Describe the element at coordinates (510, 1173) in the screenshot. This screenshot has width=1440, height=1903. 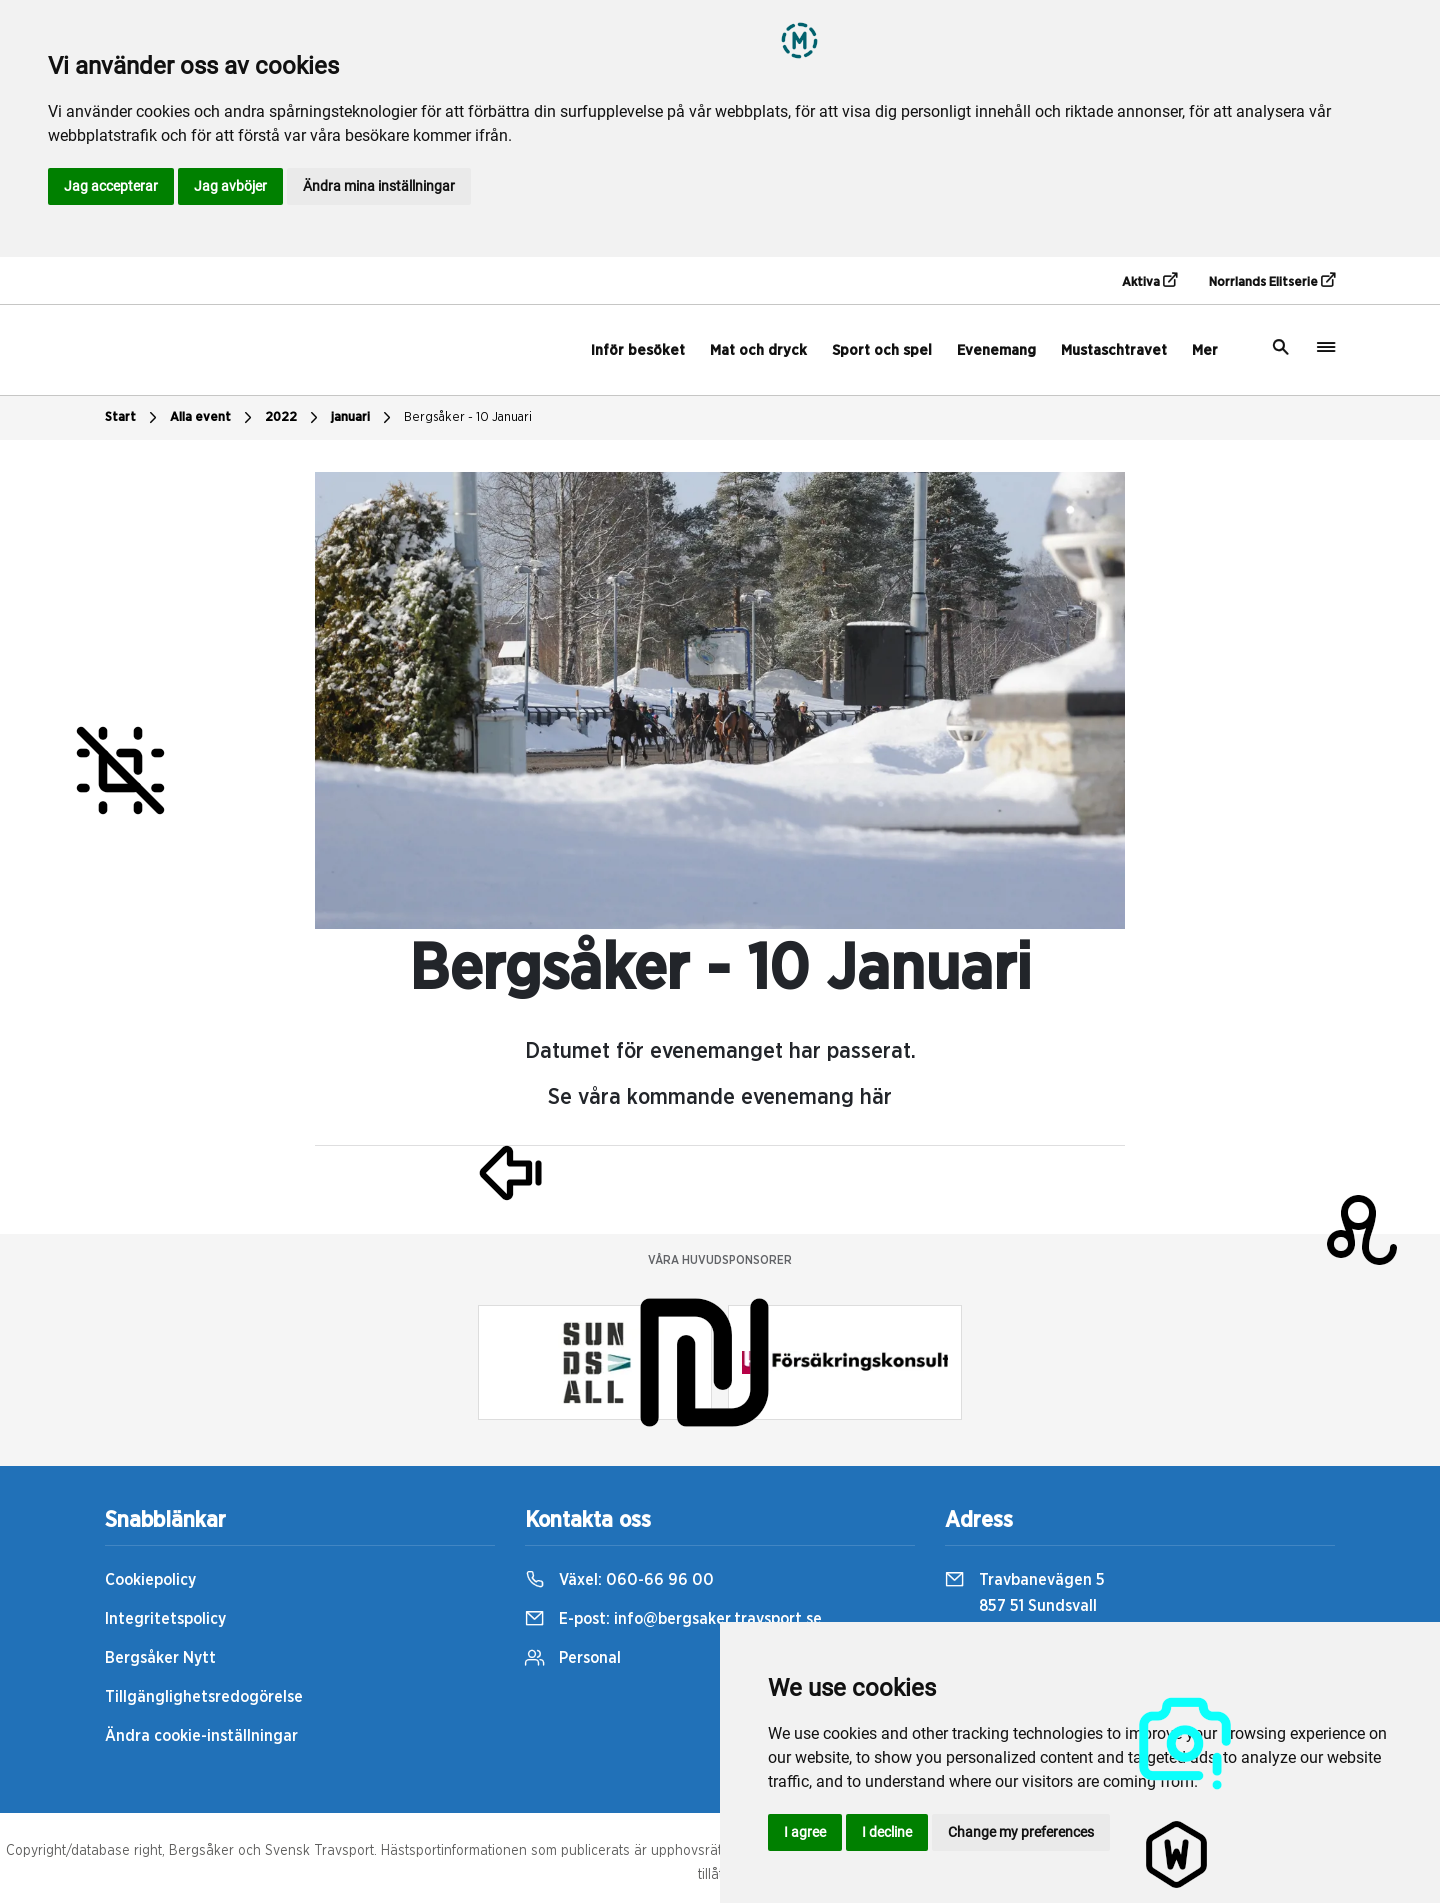
I see `go back to the previous screen` at that location.